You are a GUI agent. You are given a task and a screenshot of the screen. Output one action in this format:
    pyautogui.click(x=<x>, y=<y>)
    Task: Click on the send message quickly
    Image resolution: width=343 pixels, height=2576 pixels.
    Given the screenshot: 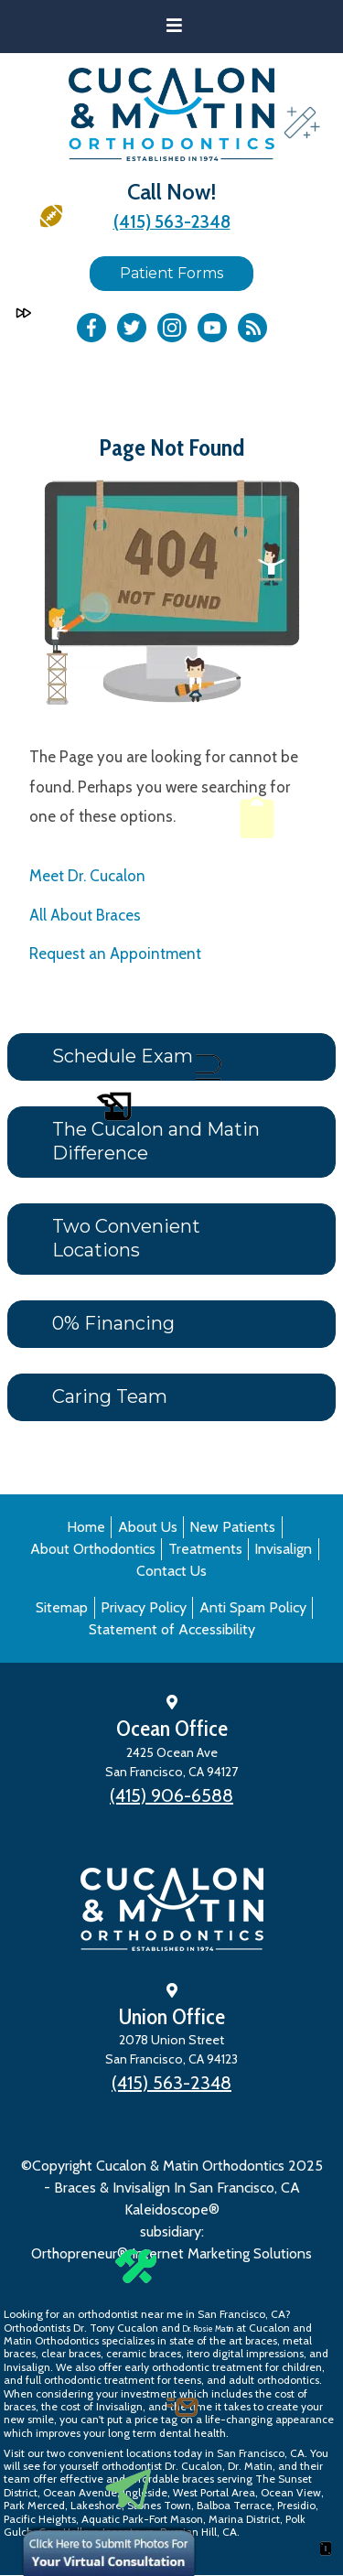 What is the action you would take?
    pyautogui.click(x=182, y=2407)
    